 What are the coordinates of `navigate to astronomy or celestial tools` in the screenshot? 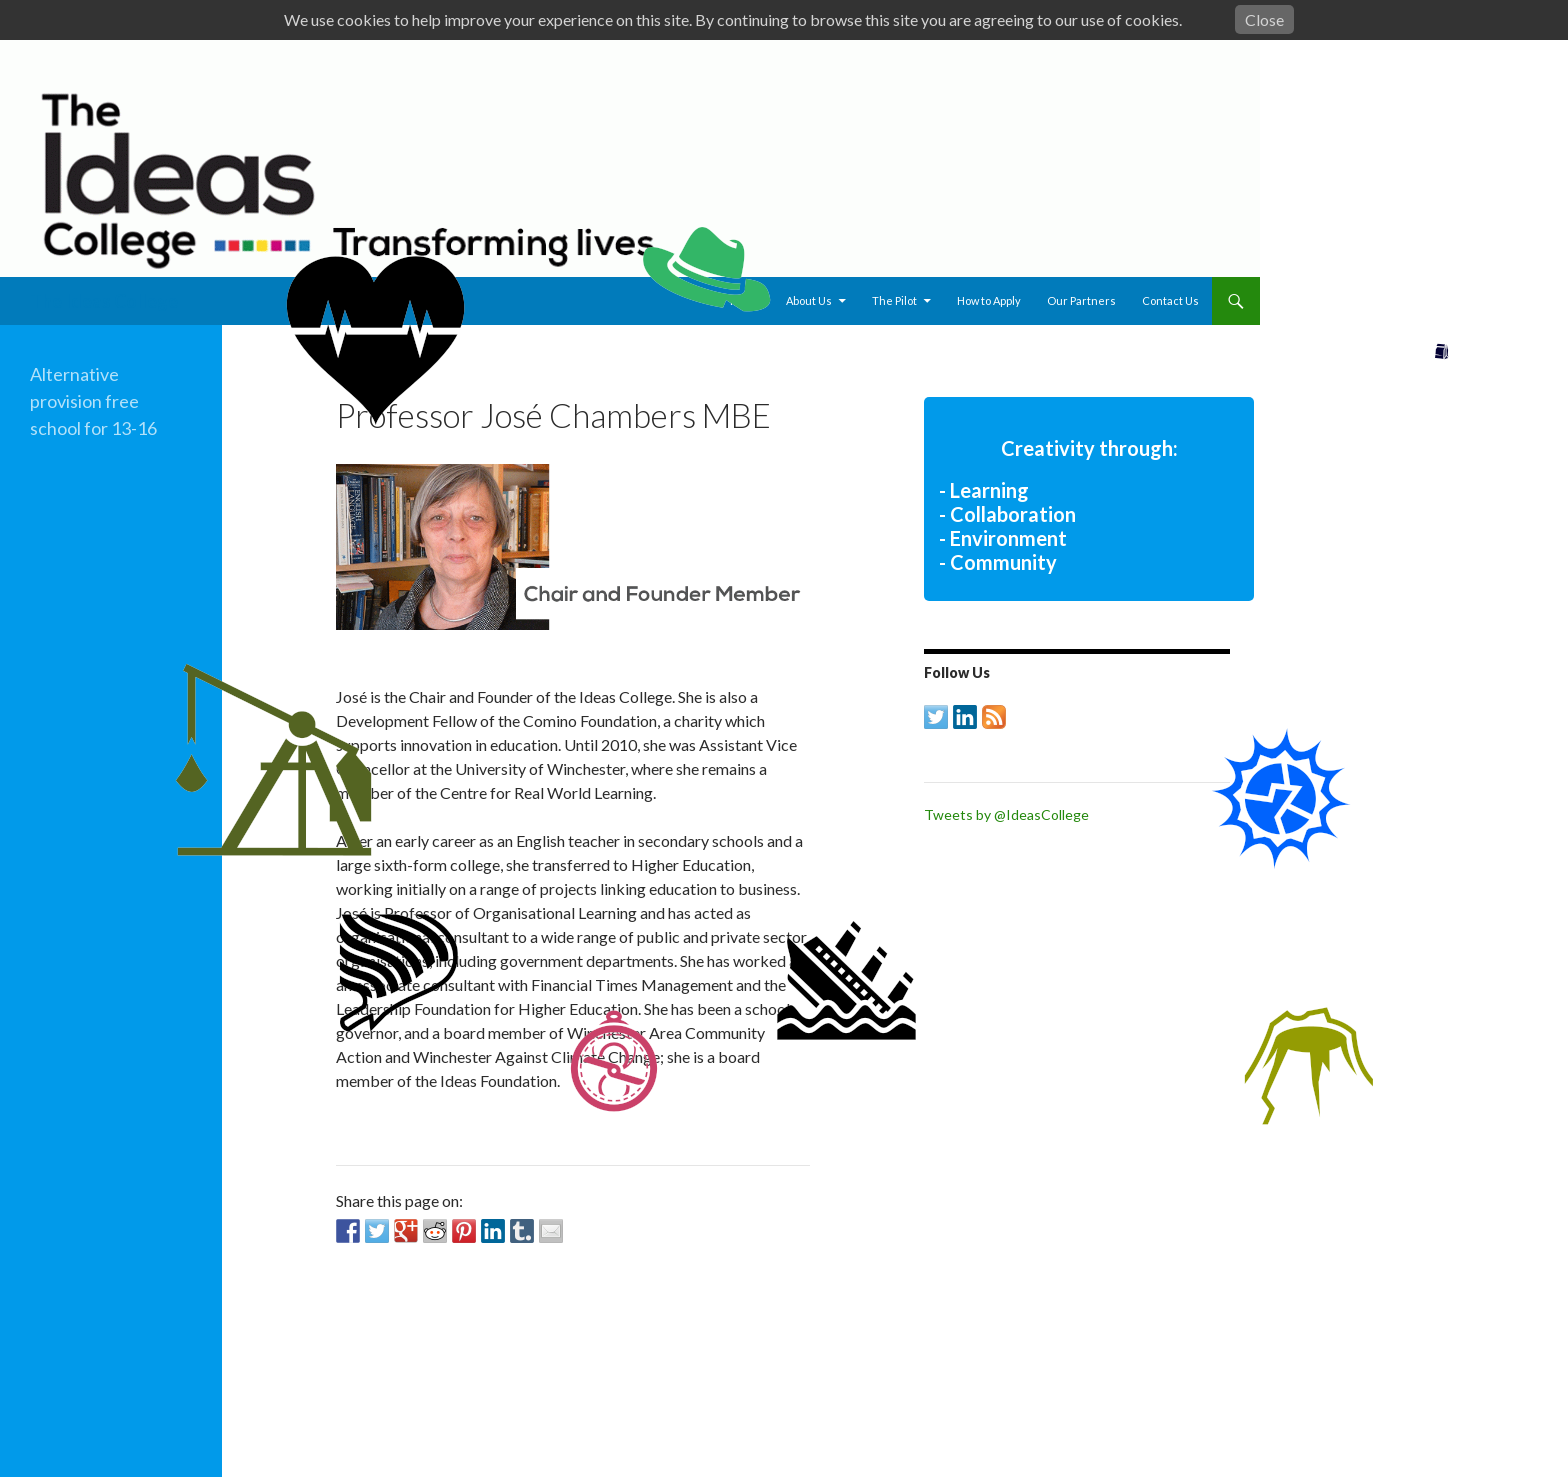 It's located at (614, 1061).